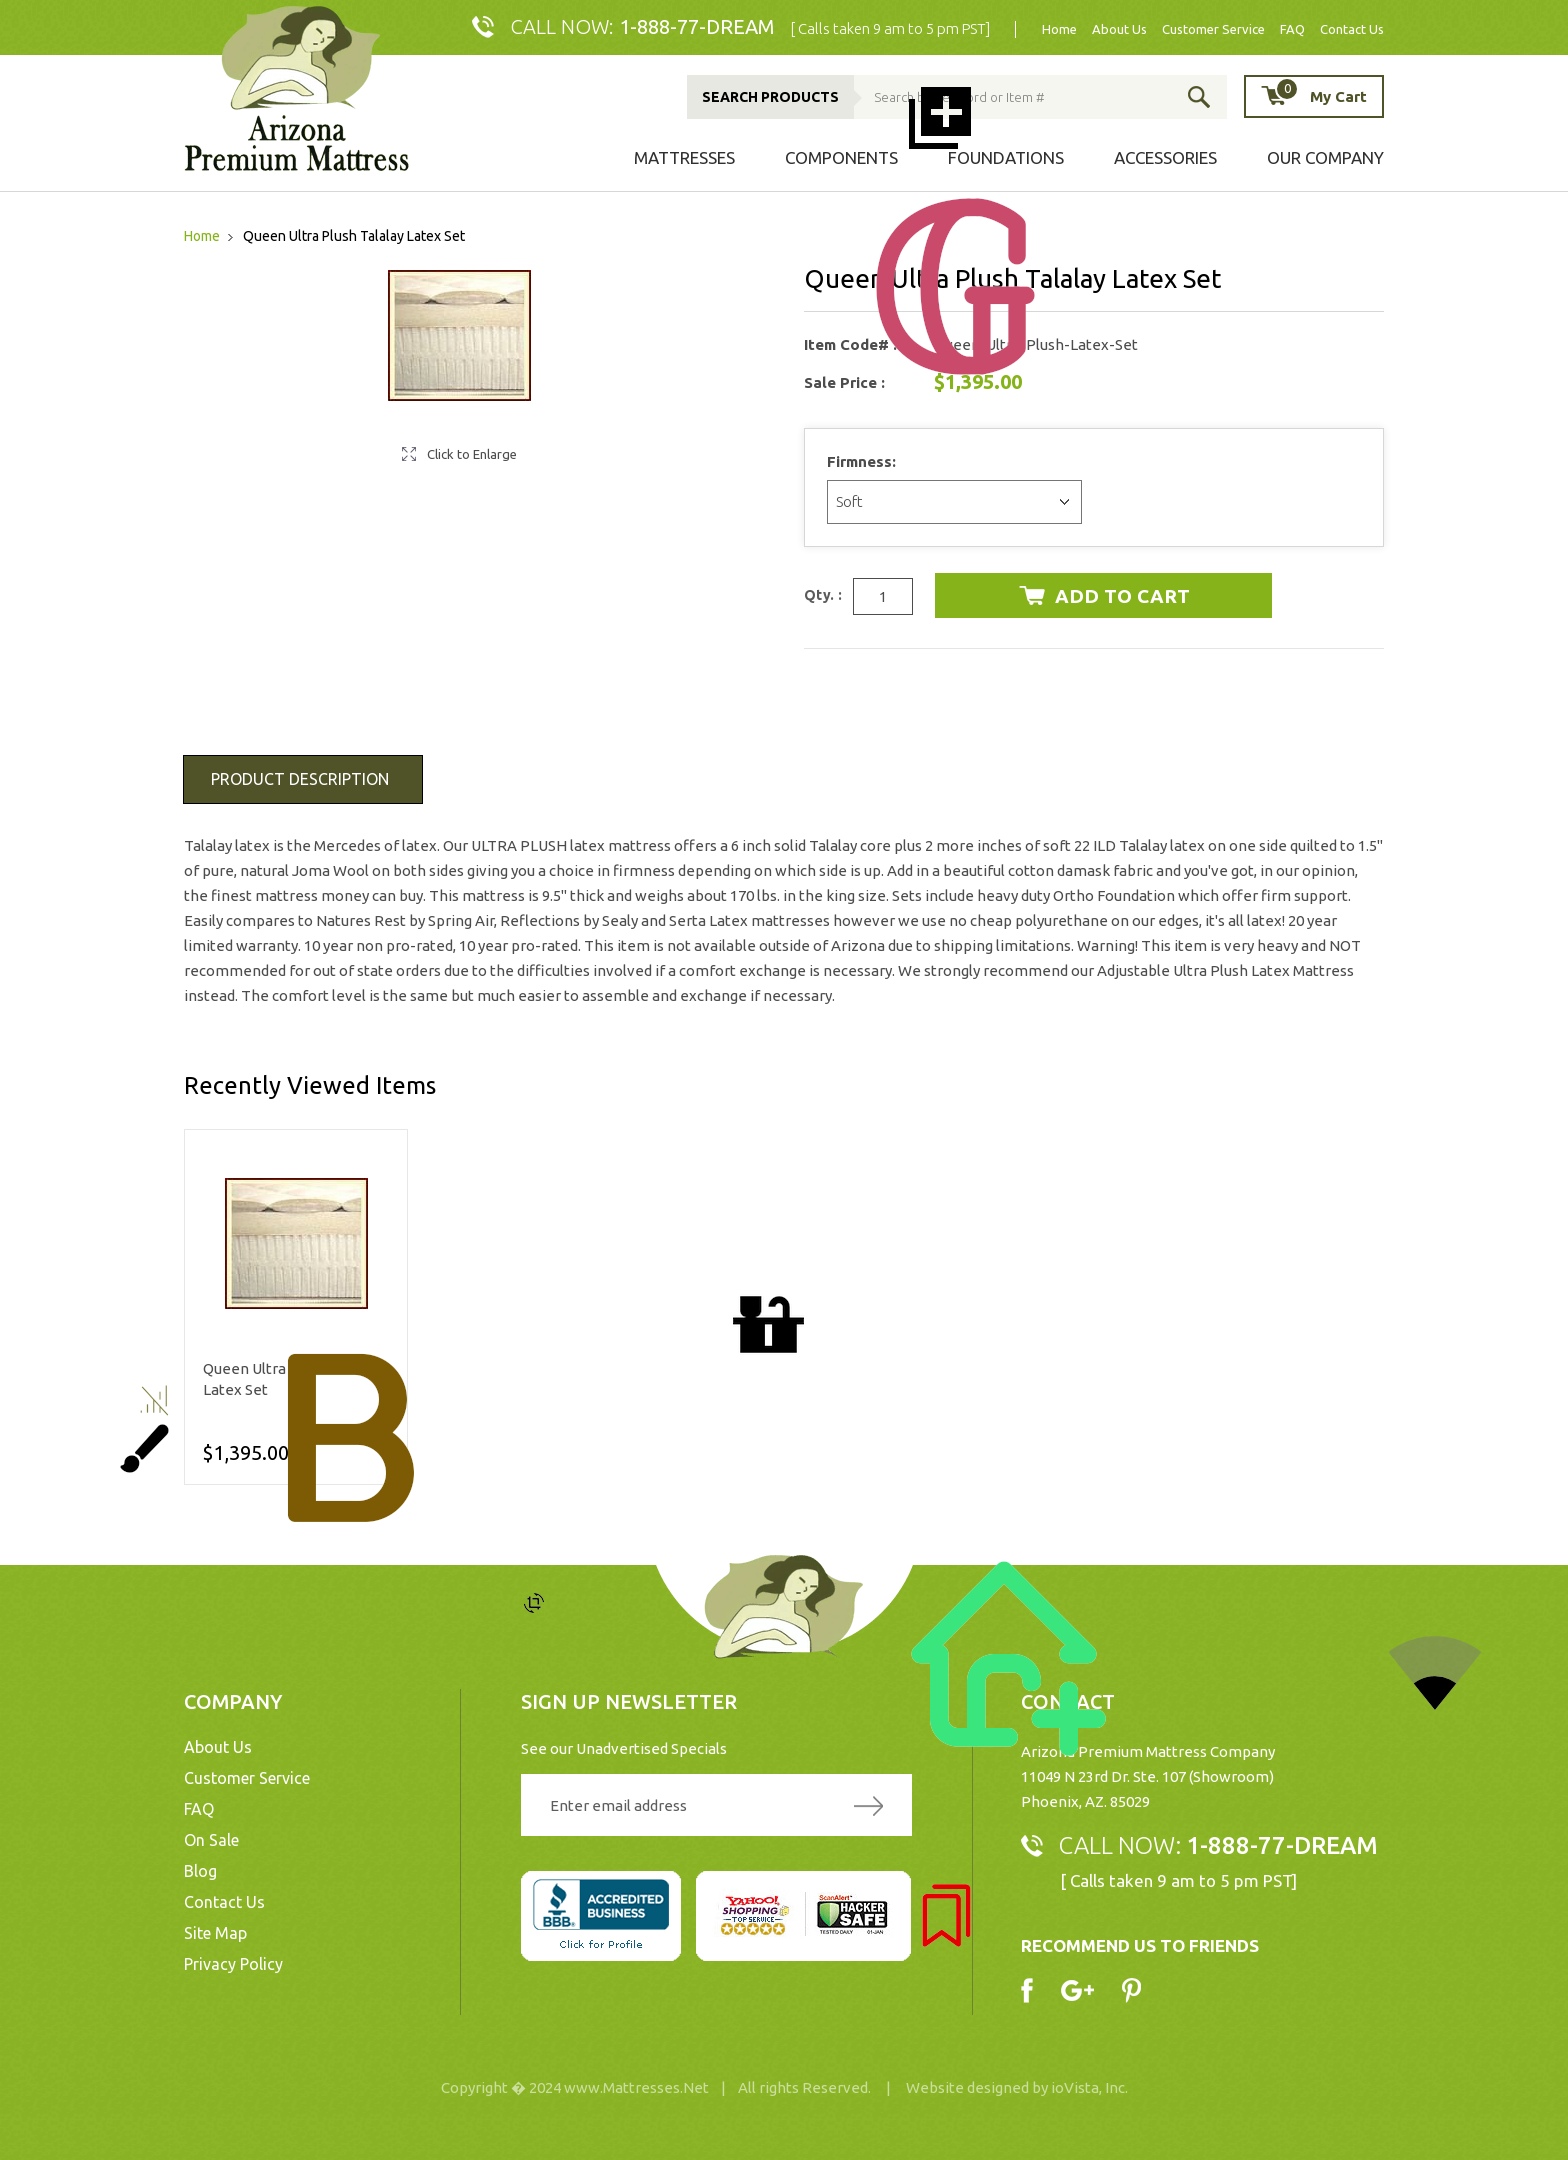  What do you see at coordinates (1435, 1672) in the screenshot?
I see `indicates weak wifi signal strength (1 bar)` at bounding box center [1435, 1672].